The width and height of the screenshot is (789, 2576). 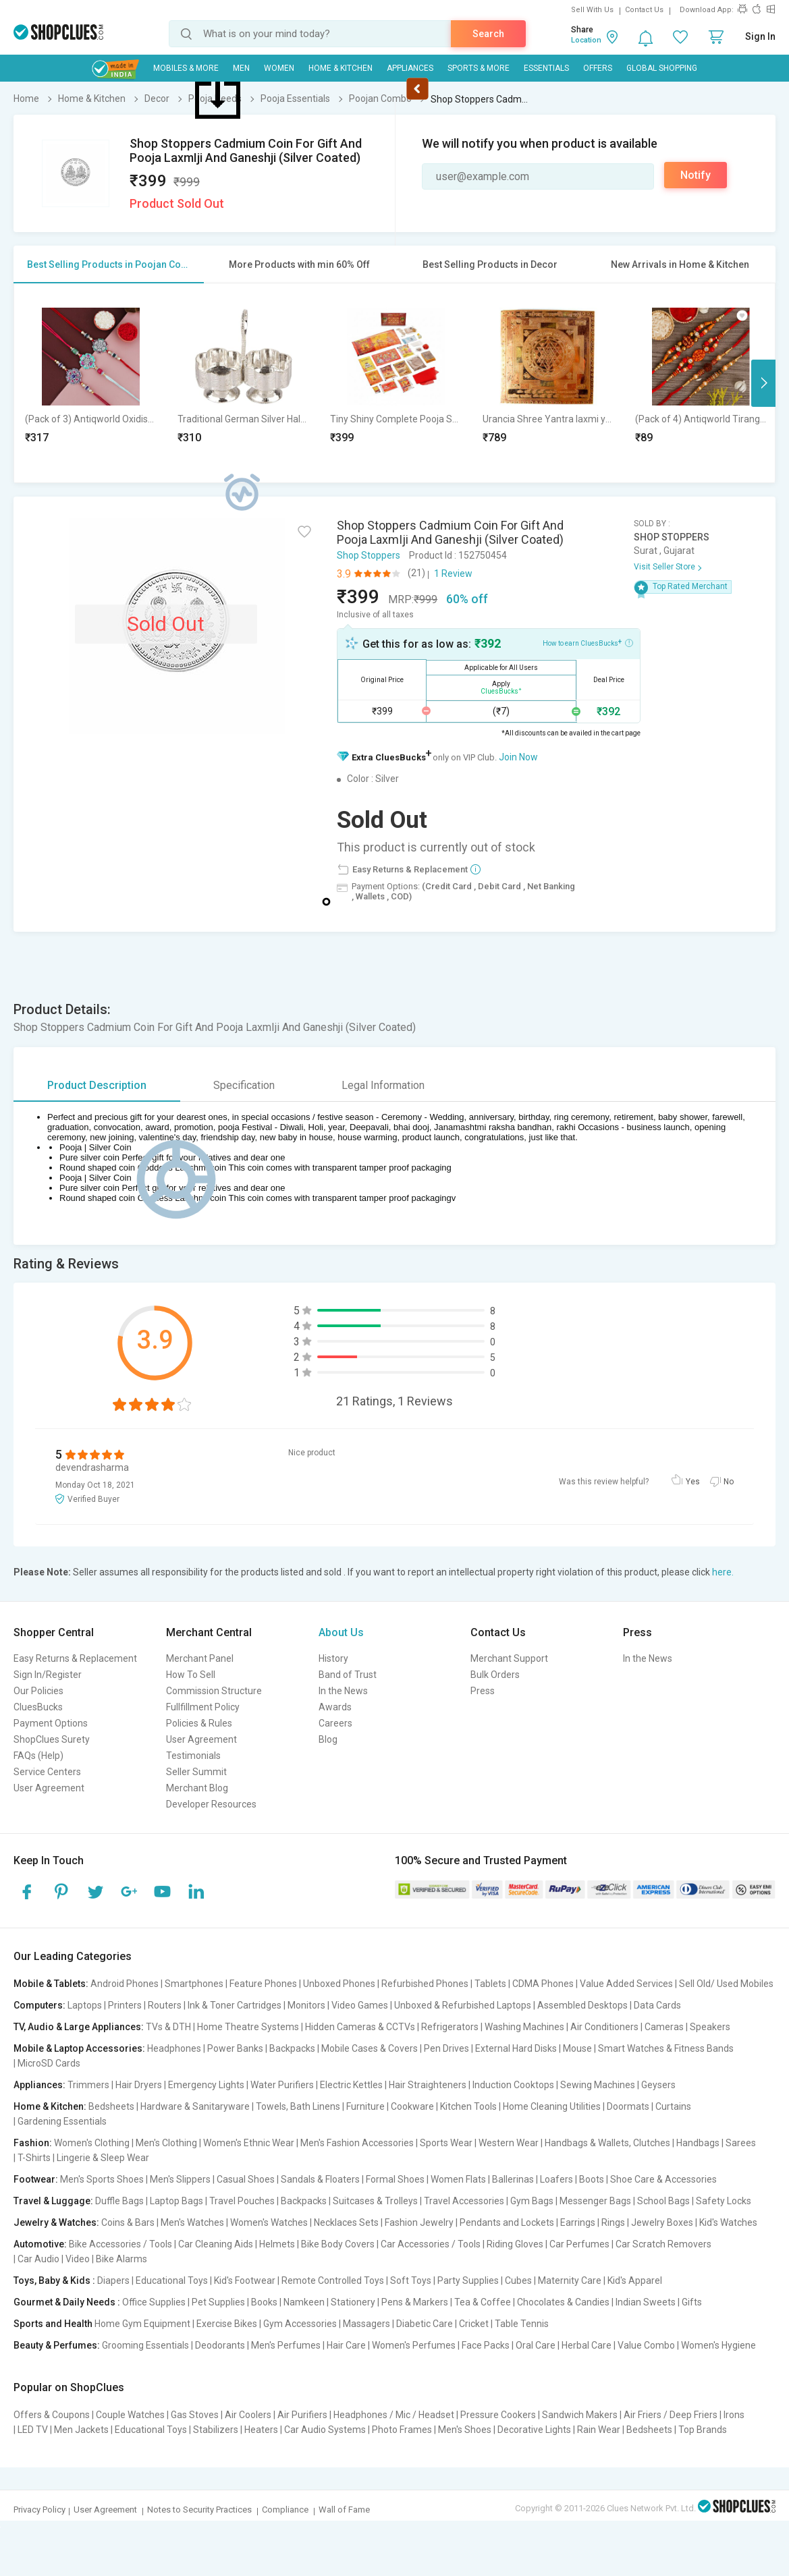 I want to click on navigate back to the previous screen, so click(x=417, y=88).